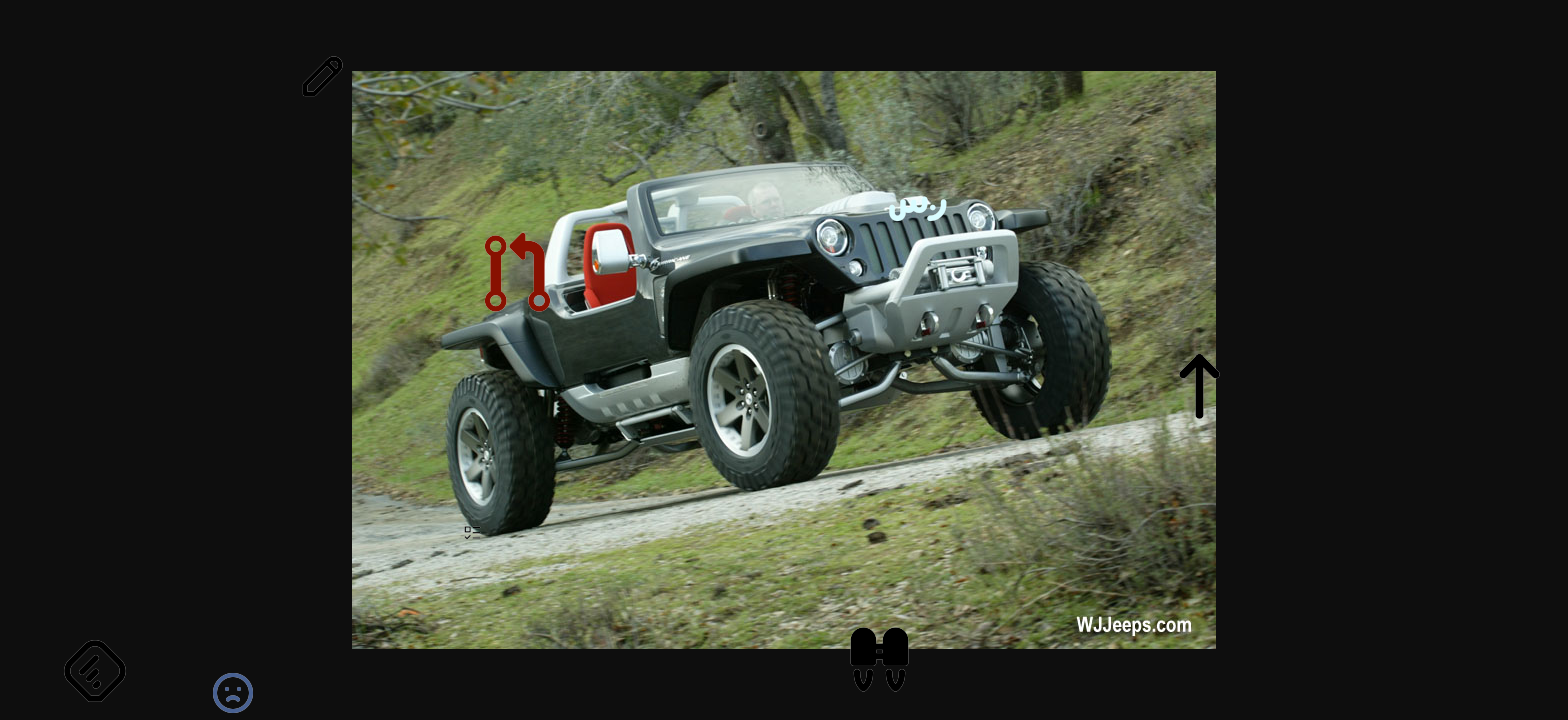 This screenshot has height=720, width=1568. Describe the element at coordinates (517, 273) in the screenshot. I see `create a new pull request` at that location.